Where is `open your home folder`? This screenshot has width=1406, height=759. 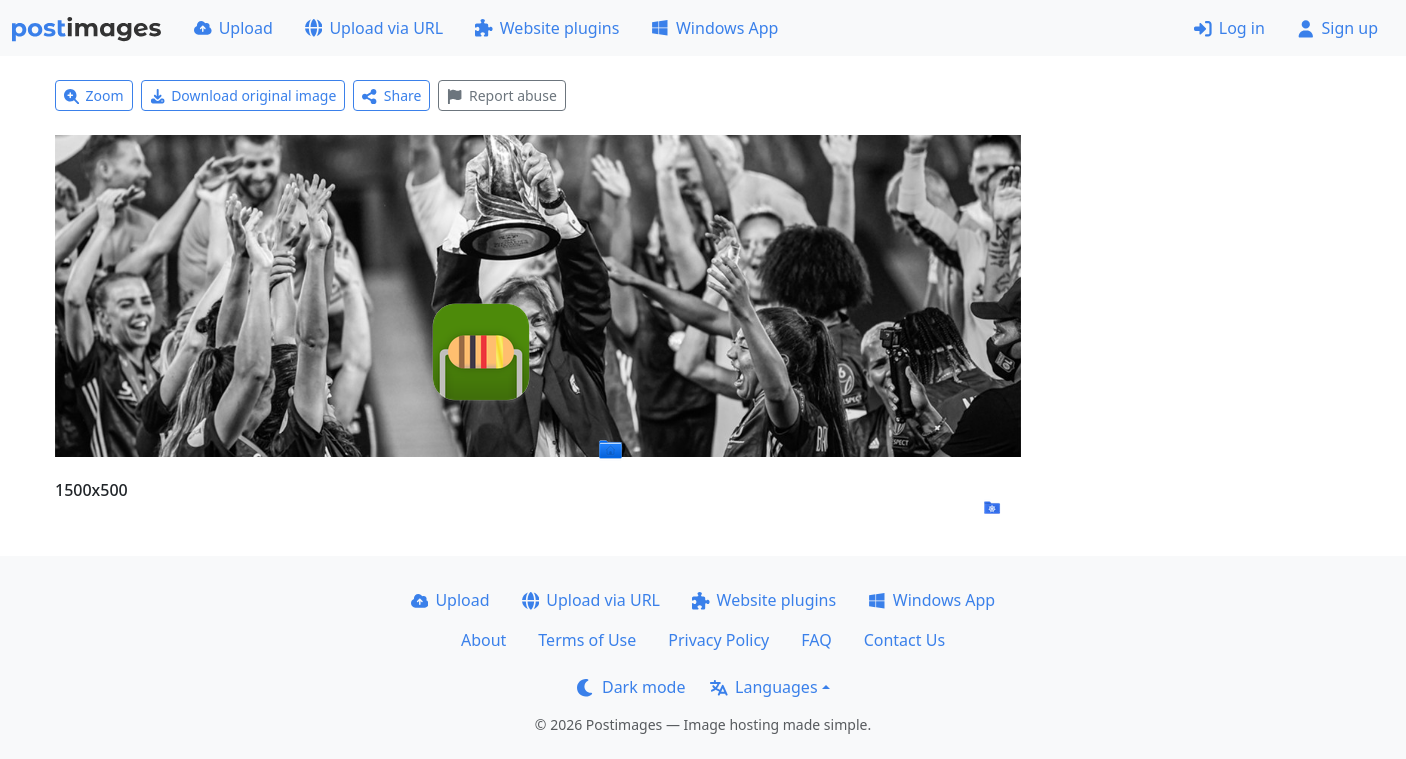 open your home folder is located at coordinates (610, 449).